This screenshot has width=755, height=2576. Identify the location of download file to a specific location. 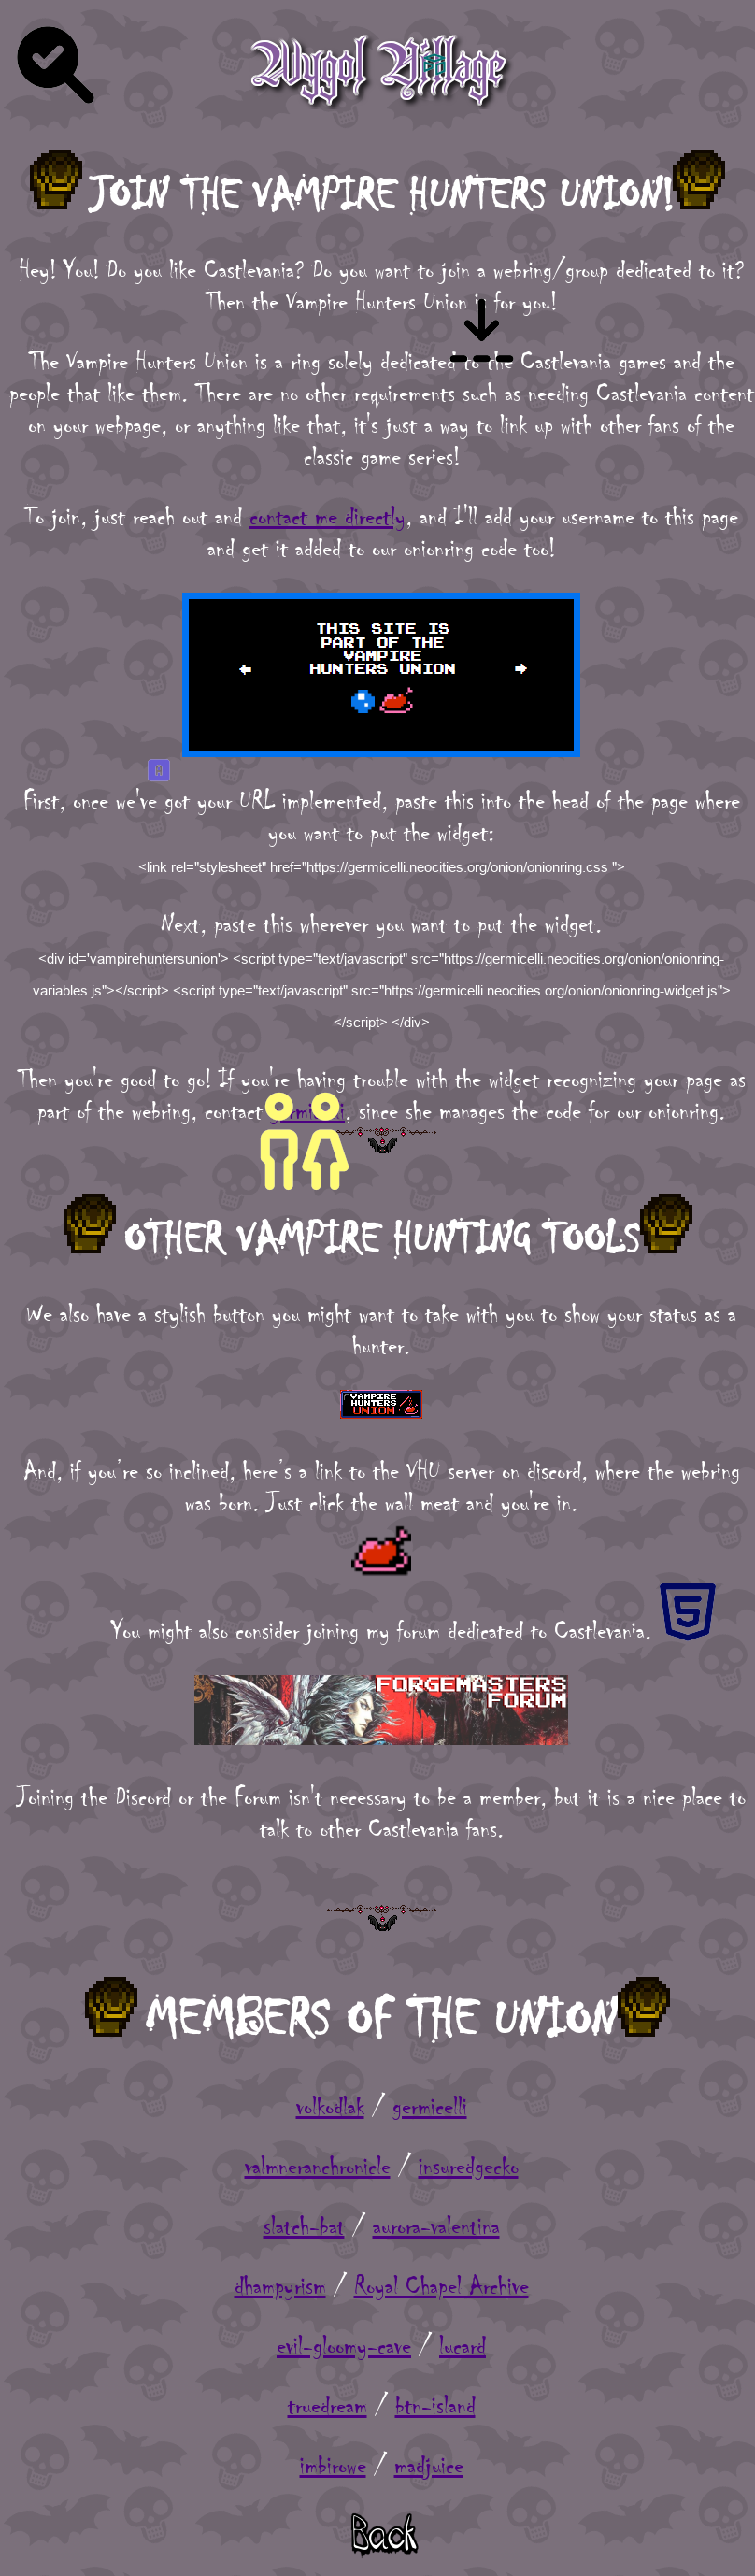
(481, 330).